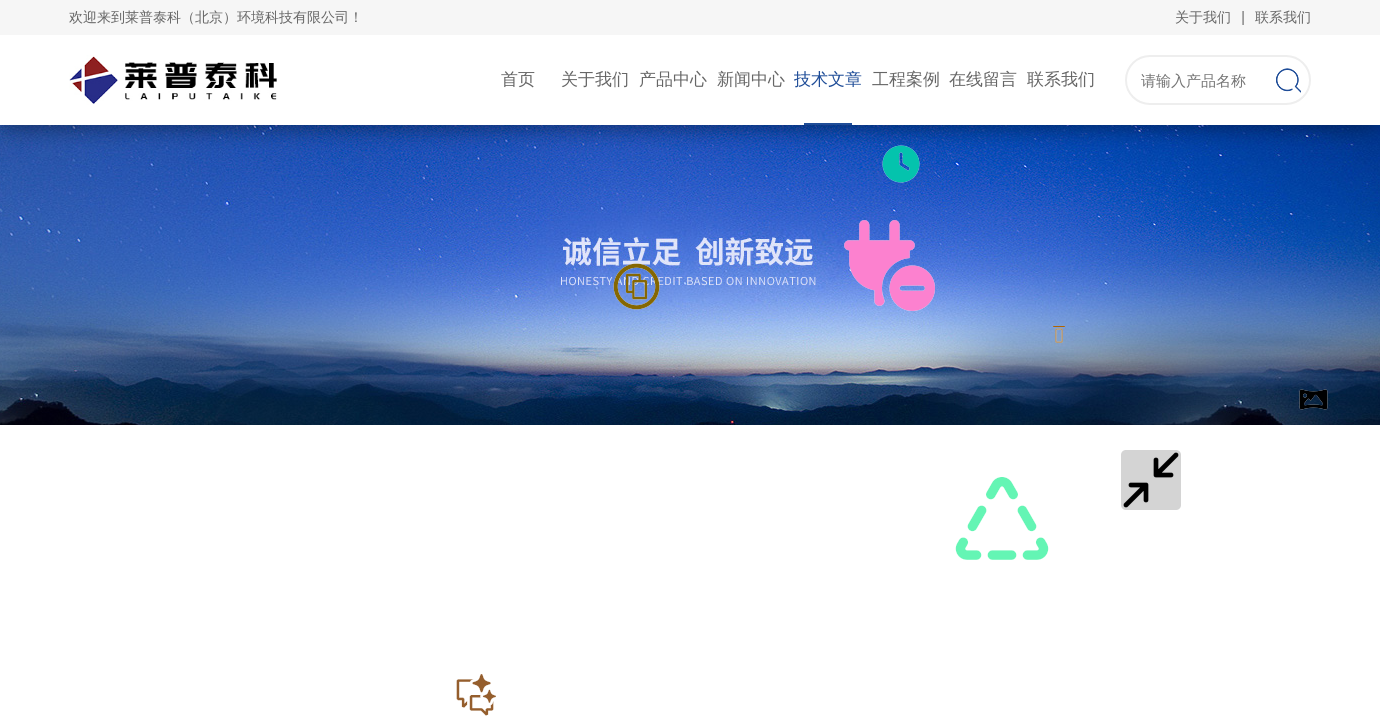 This screenshot has height=720, width=1380. What do you see at coordinates (901, 164) in the screenshot?
I see `view time or clock settings` at bounding box center [901, 164].